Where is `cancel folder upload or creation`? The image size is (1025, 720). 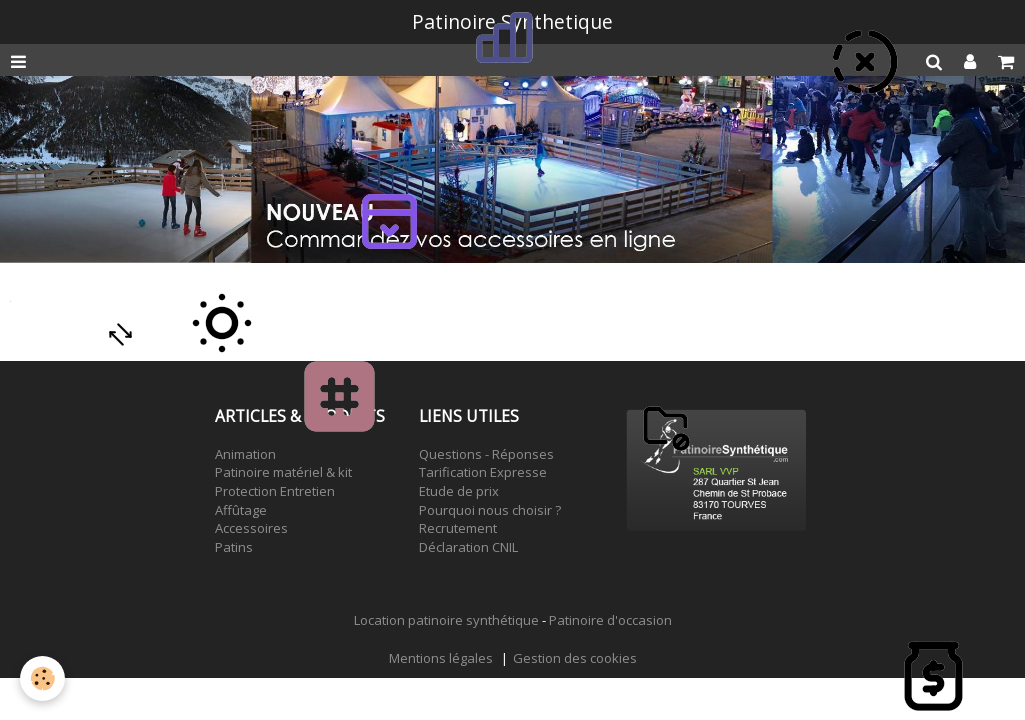 cancel folder upload or creation is located at coordinates (665, 426).